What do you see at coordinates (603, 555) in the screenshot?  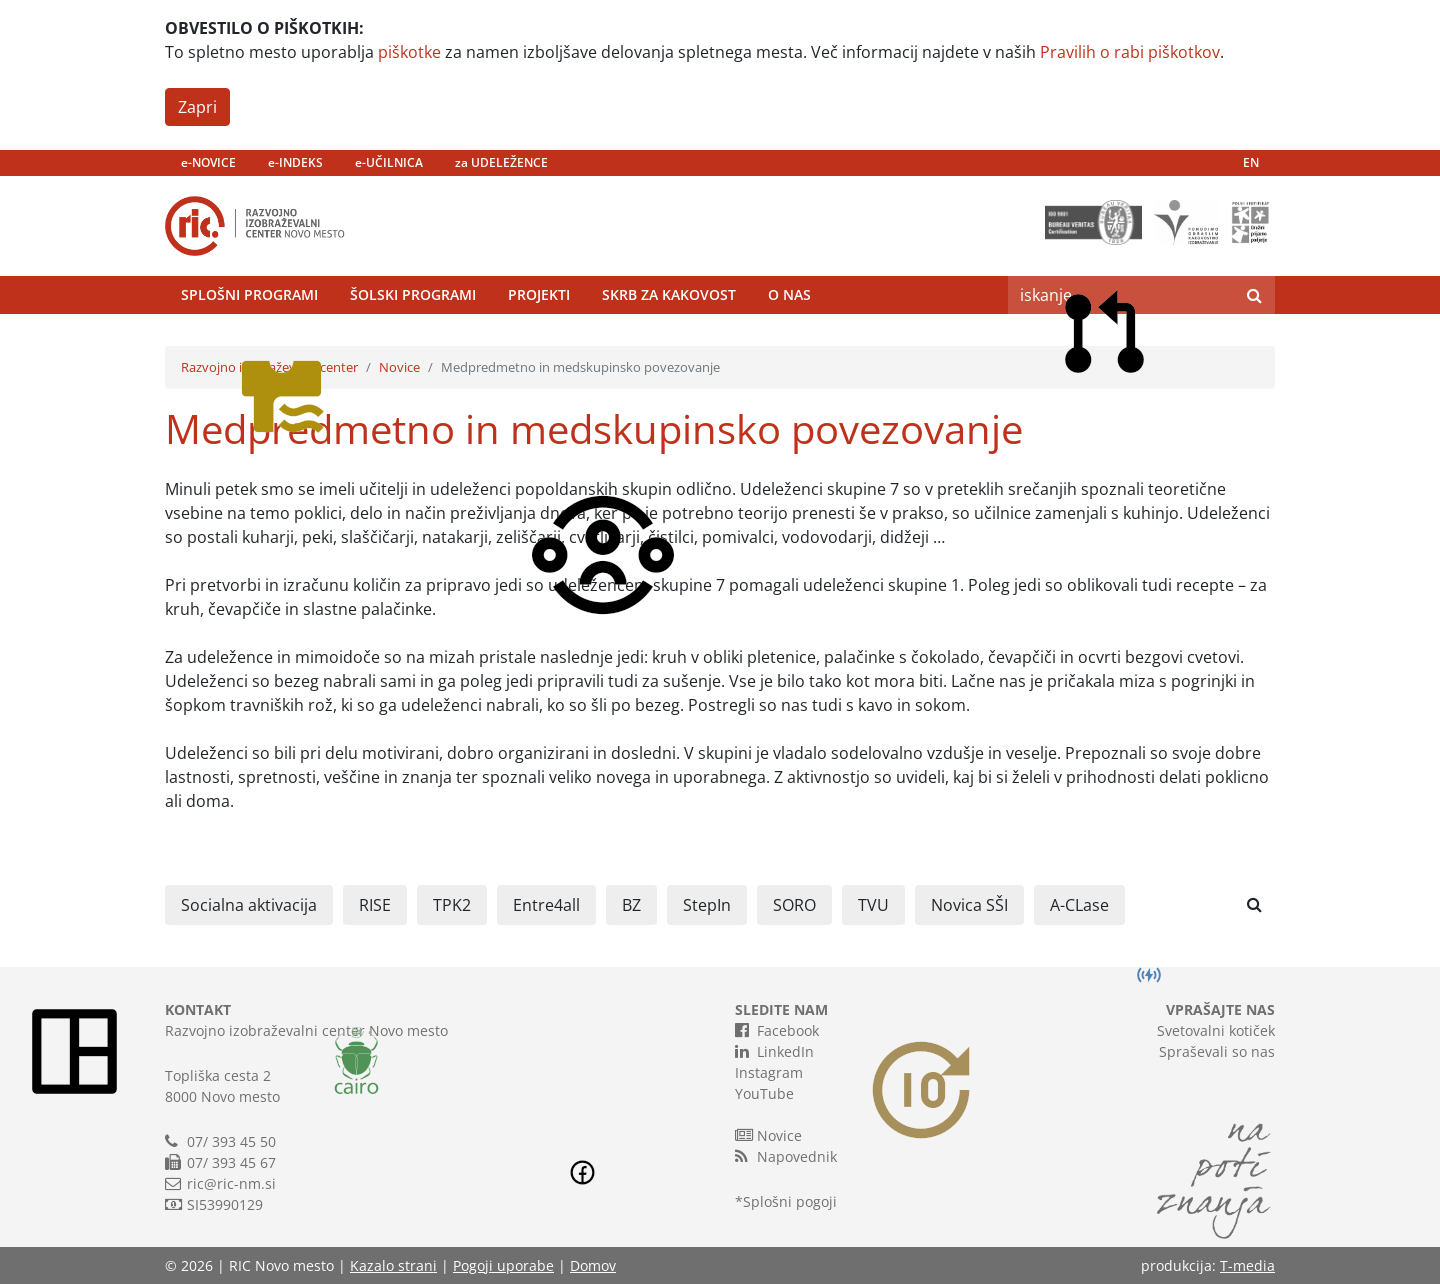 I see `view community members` at bounding box center [603, 555].